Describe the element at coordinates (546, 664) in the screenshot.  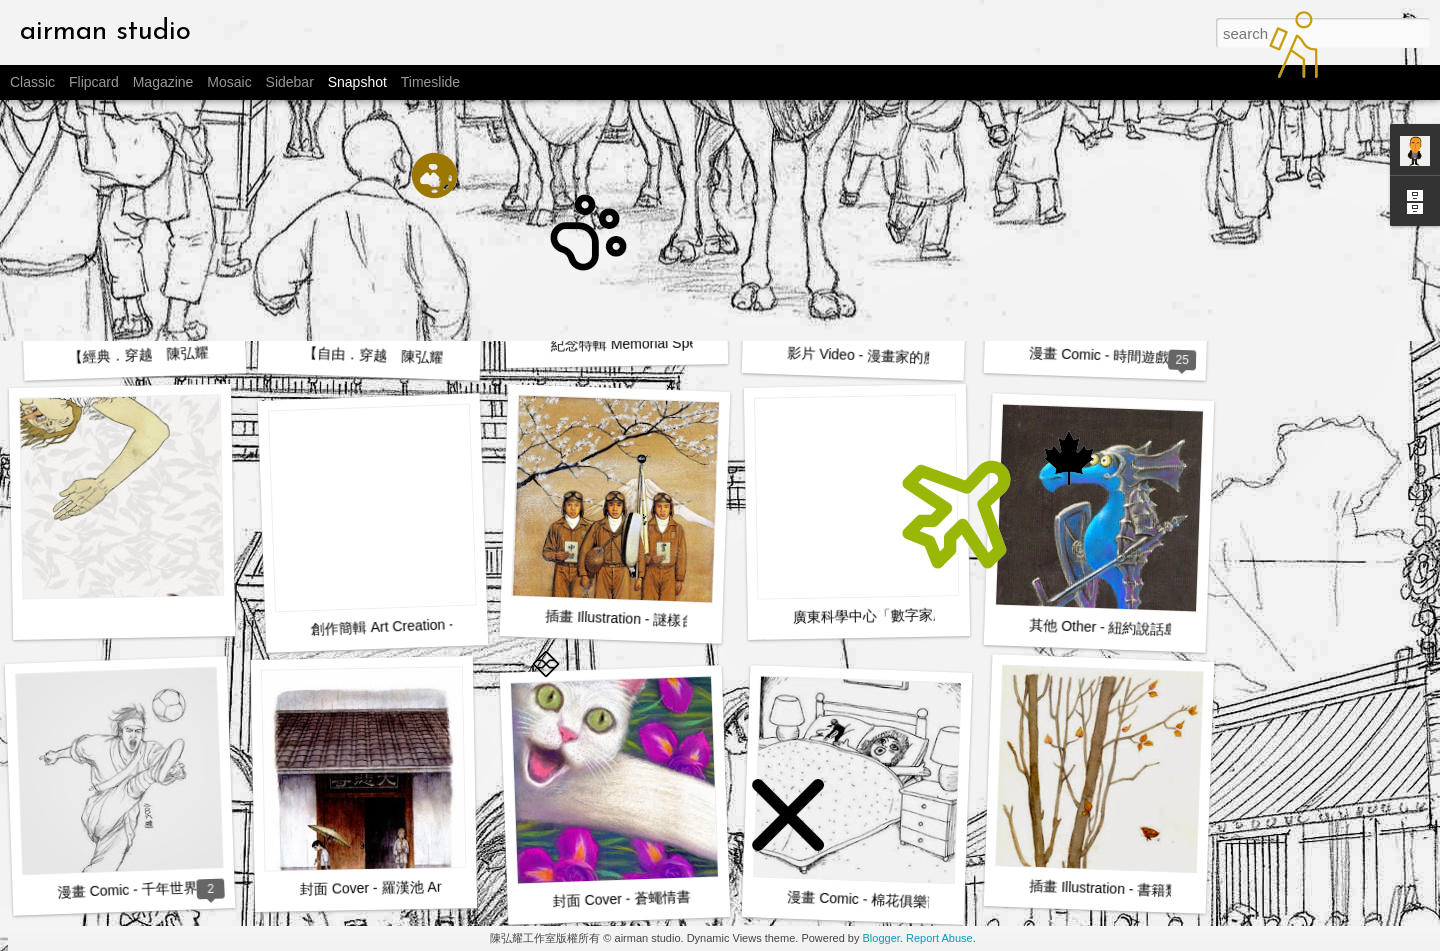
I see `access Pix payment options` at that location.